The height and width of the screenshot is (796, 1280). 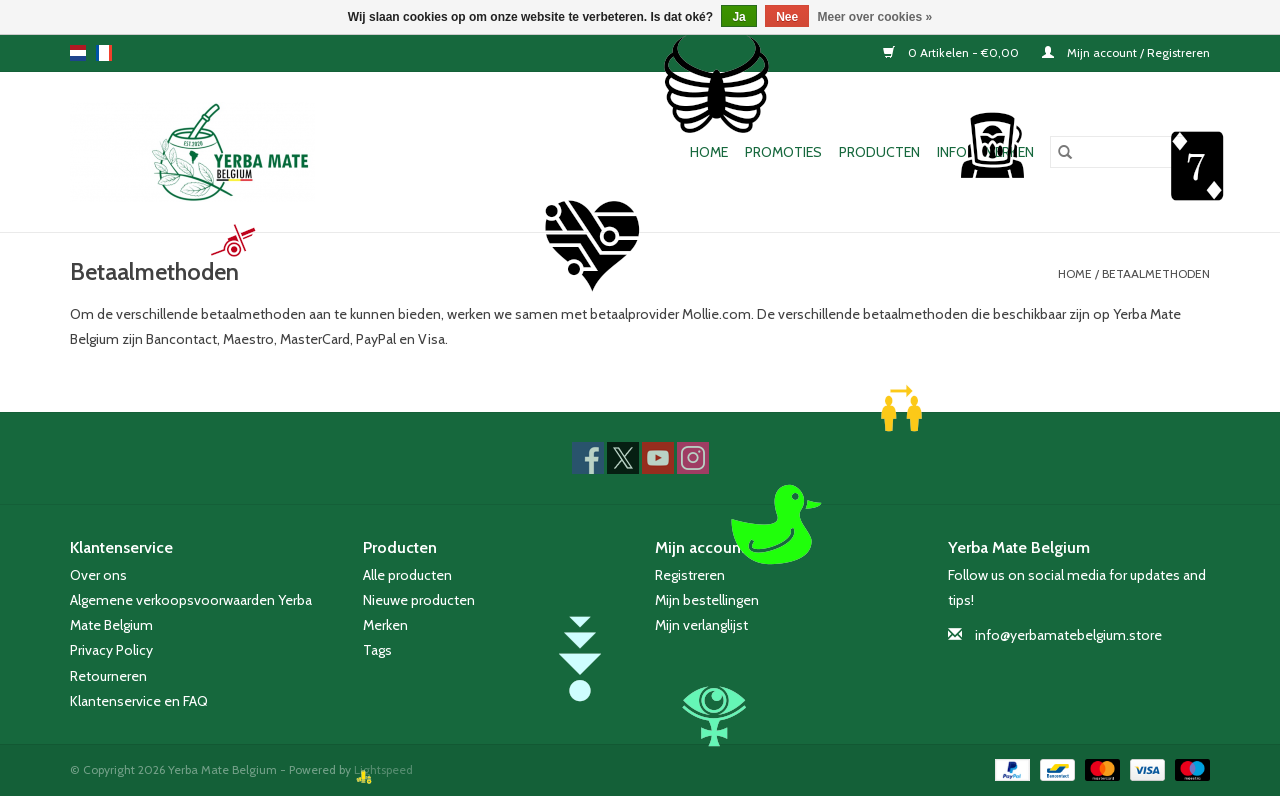 What do you see at coordinates (715, 714) in the screenshot?
I see `view templar or crusader faction details` at bounding box center [715, 714].